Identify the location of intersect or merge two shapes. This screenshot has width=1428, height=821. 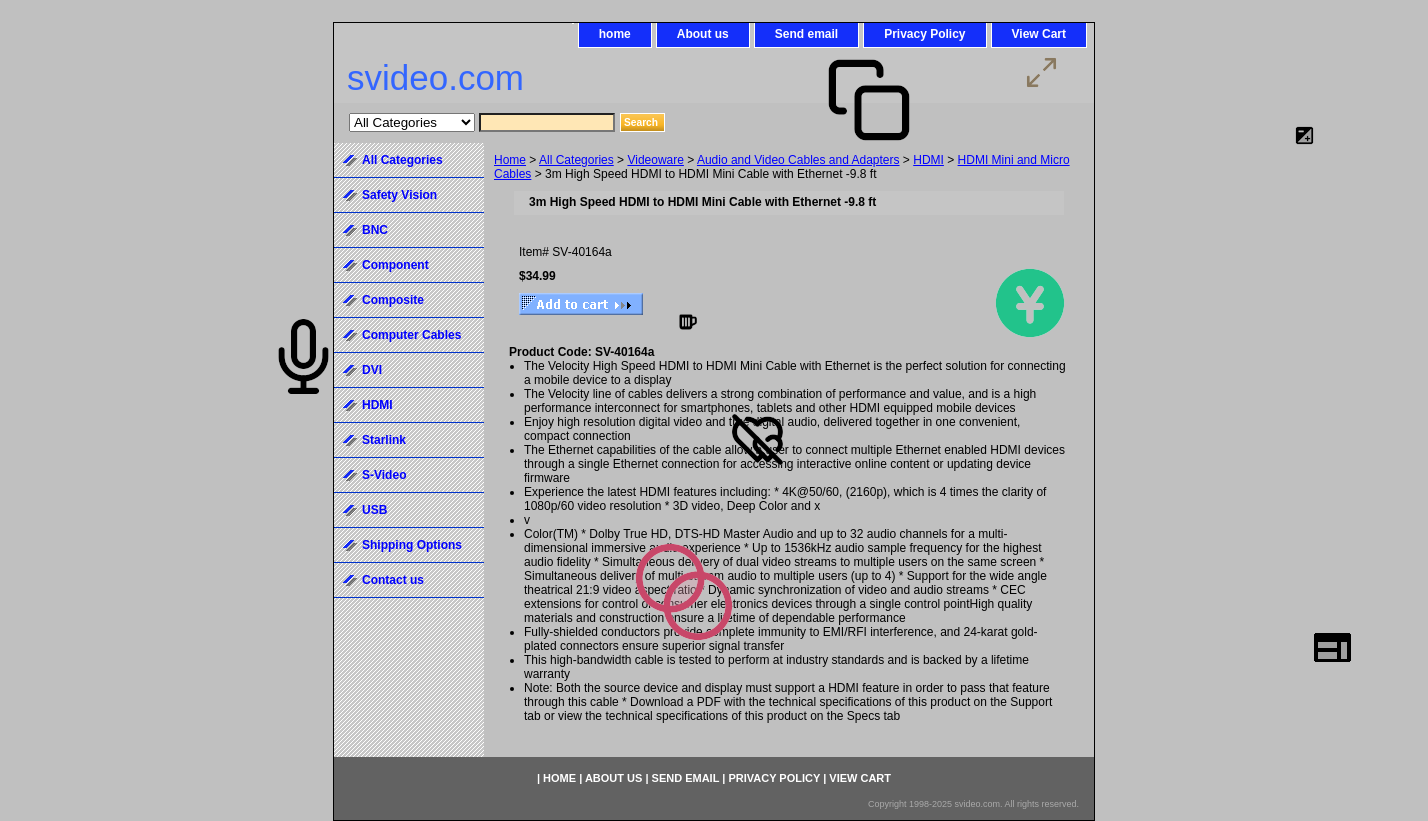
(684, 592).